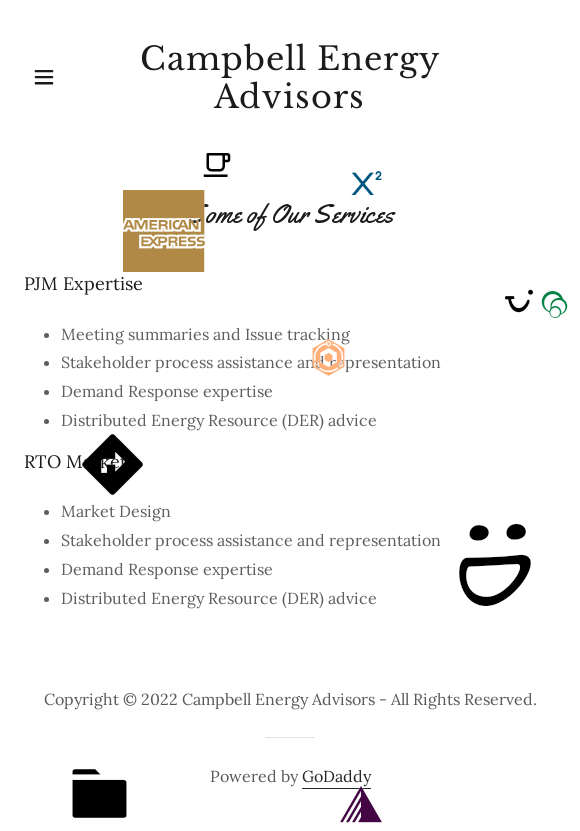 The height and width of the screenshot is (831, 580). Describe the element at coordinates (112, 464) in the screenshot. I see `get directions to this location` at that location.